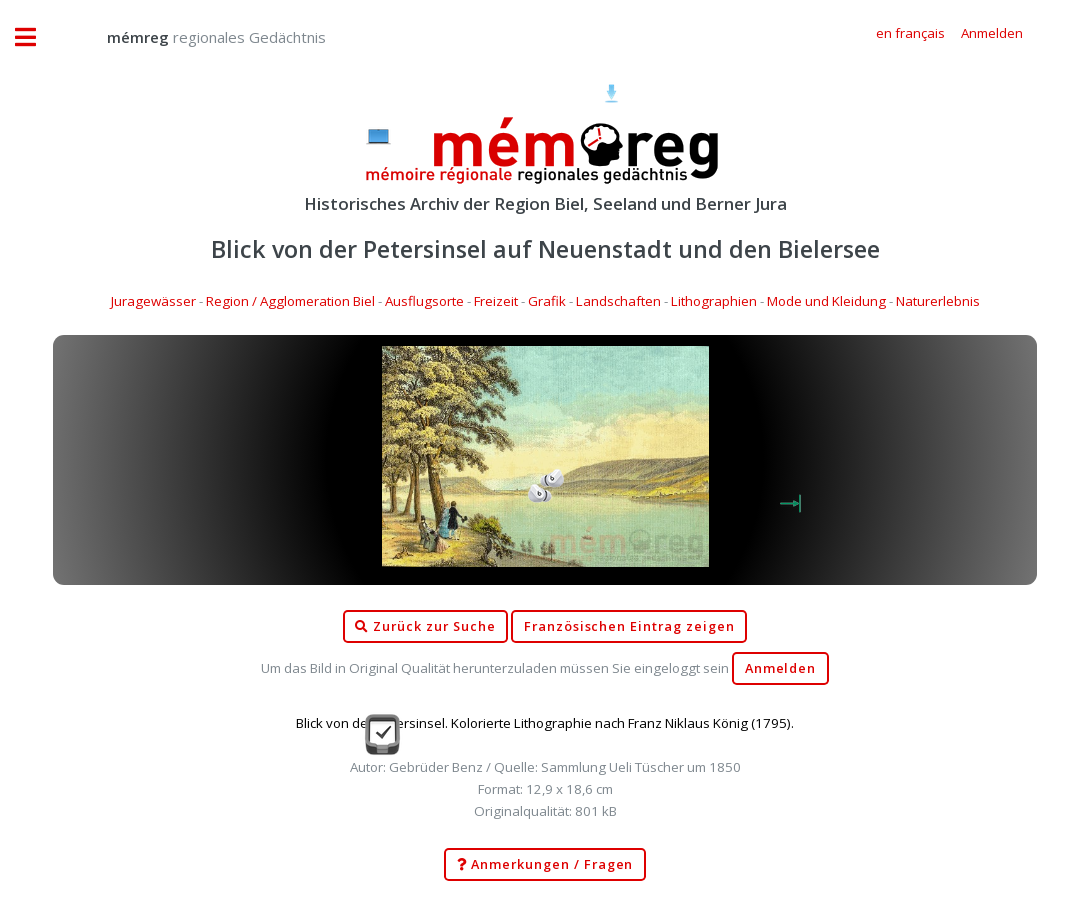 The height and width of the screenshot is (915, 1090). Describe the element at coordinates (382, 734) in the screenshot. I see `open Things 3 task management app` at that location.